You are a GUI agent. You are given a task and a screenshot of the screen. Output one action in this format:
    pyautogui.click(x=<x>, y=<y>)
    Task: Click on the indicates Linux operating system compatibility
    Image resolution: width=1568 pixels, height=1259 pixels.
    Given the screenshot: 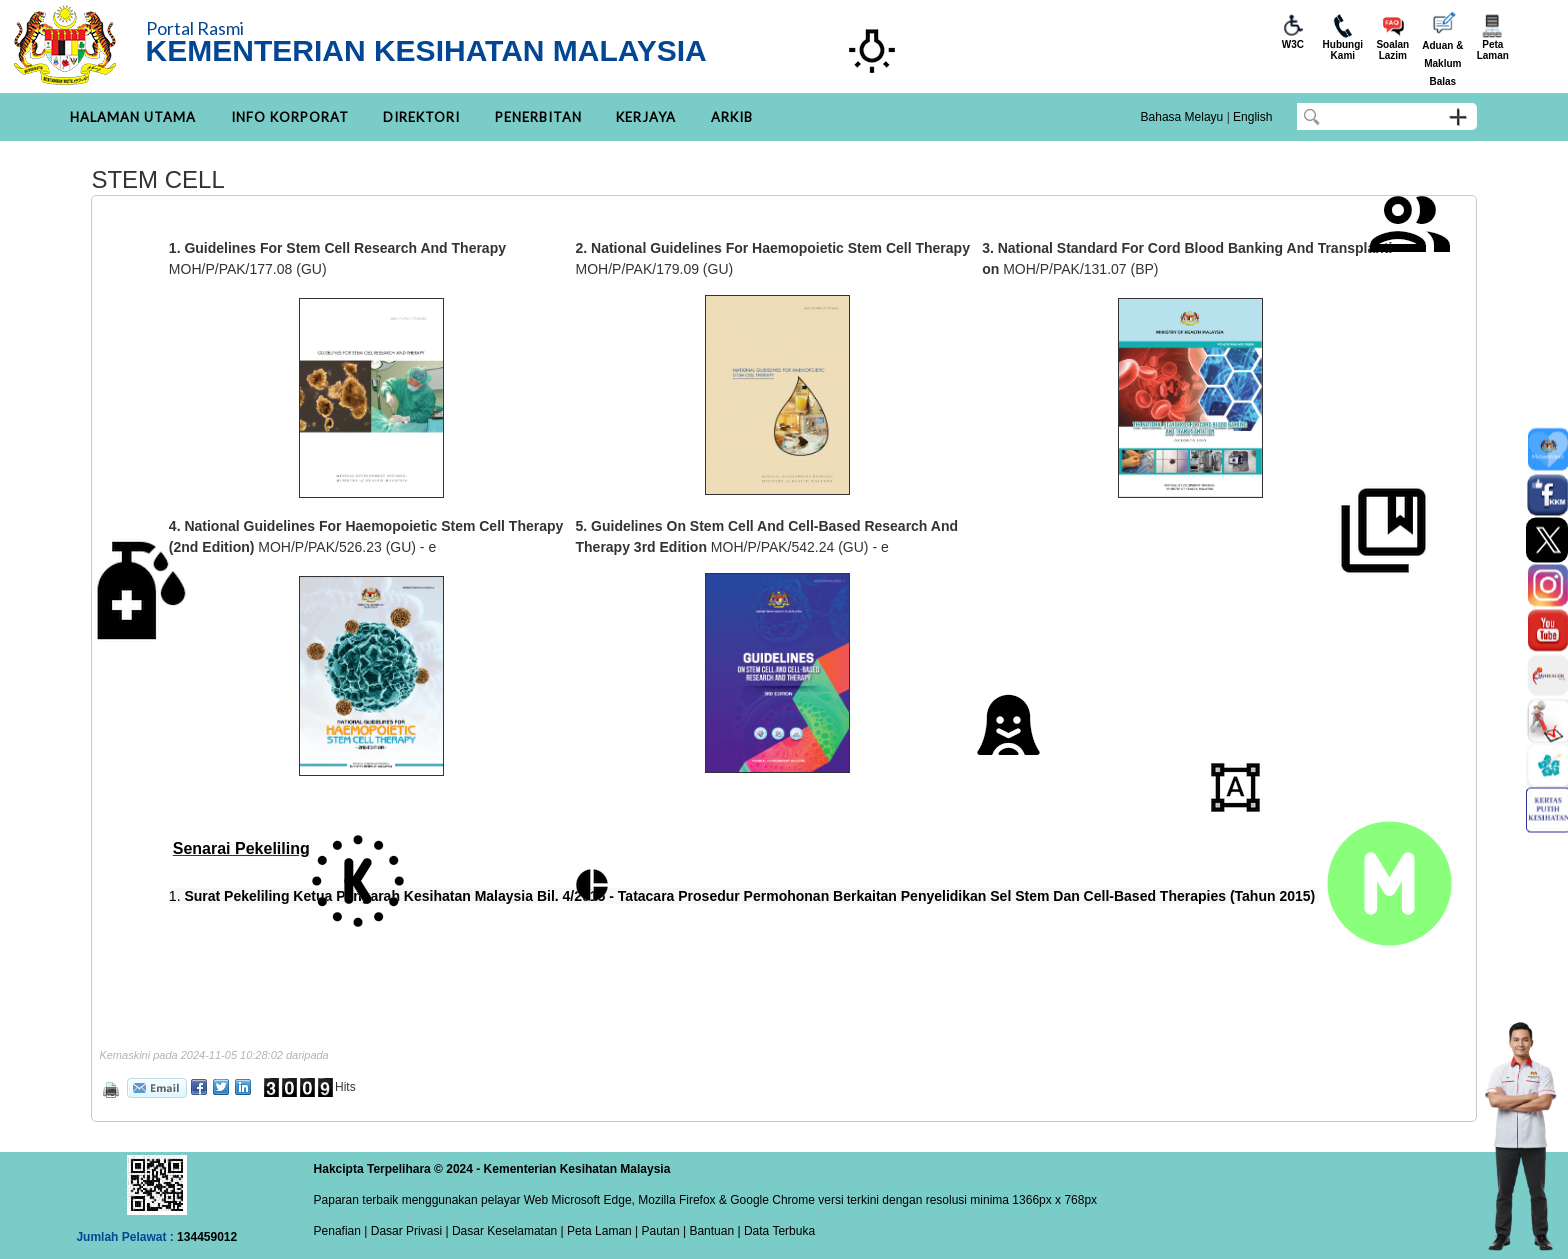 What is the action you would take?
    pyautogui.click(x=1008, y=728)
    